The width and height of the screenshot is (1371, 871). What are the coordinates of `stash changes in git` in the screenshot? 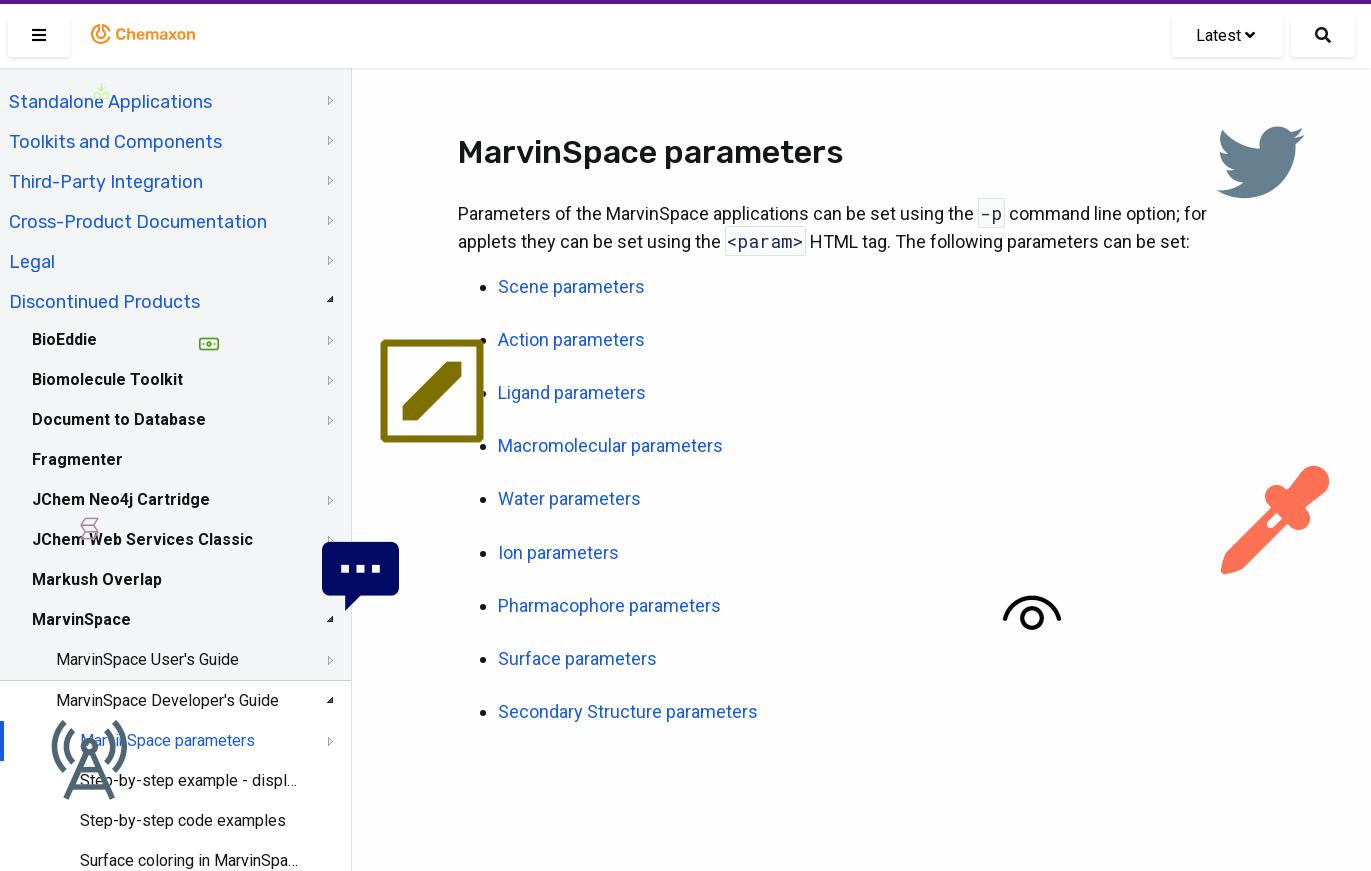 It's located at (102, 91).